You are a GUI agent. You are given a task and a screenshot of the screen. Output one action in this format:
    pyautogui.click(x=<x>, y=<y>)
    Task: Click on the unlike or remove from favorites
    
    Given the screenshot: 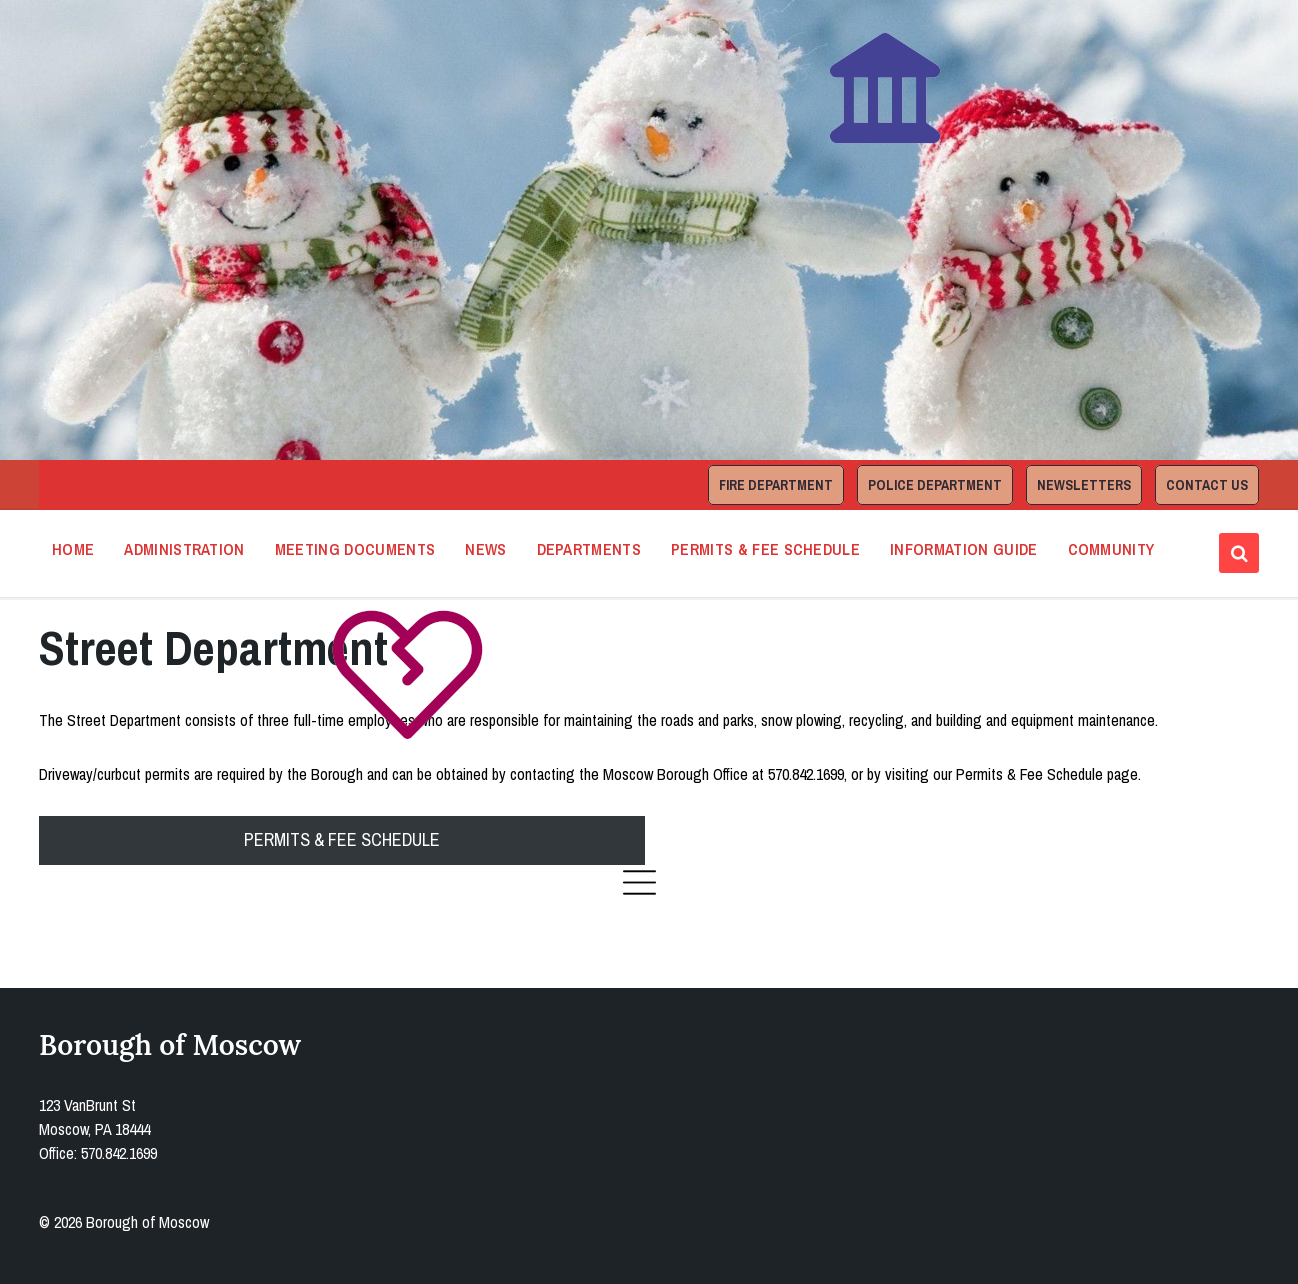 What is the action you would take?
    pyautogui.click(x=407, y=669)
    